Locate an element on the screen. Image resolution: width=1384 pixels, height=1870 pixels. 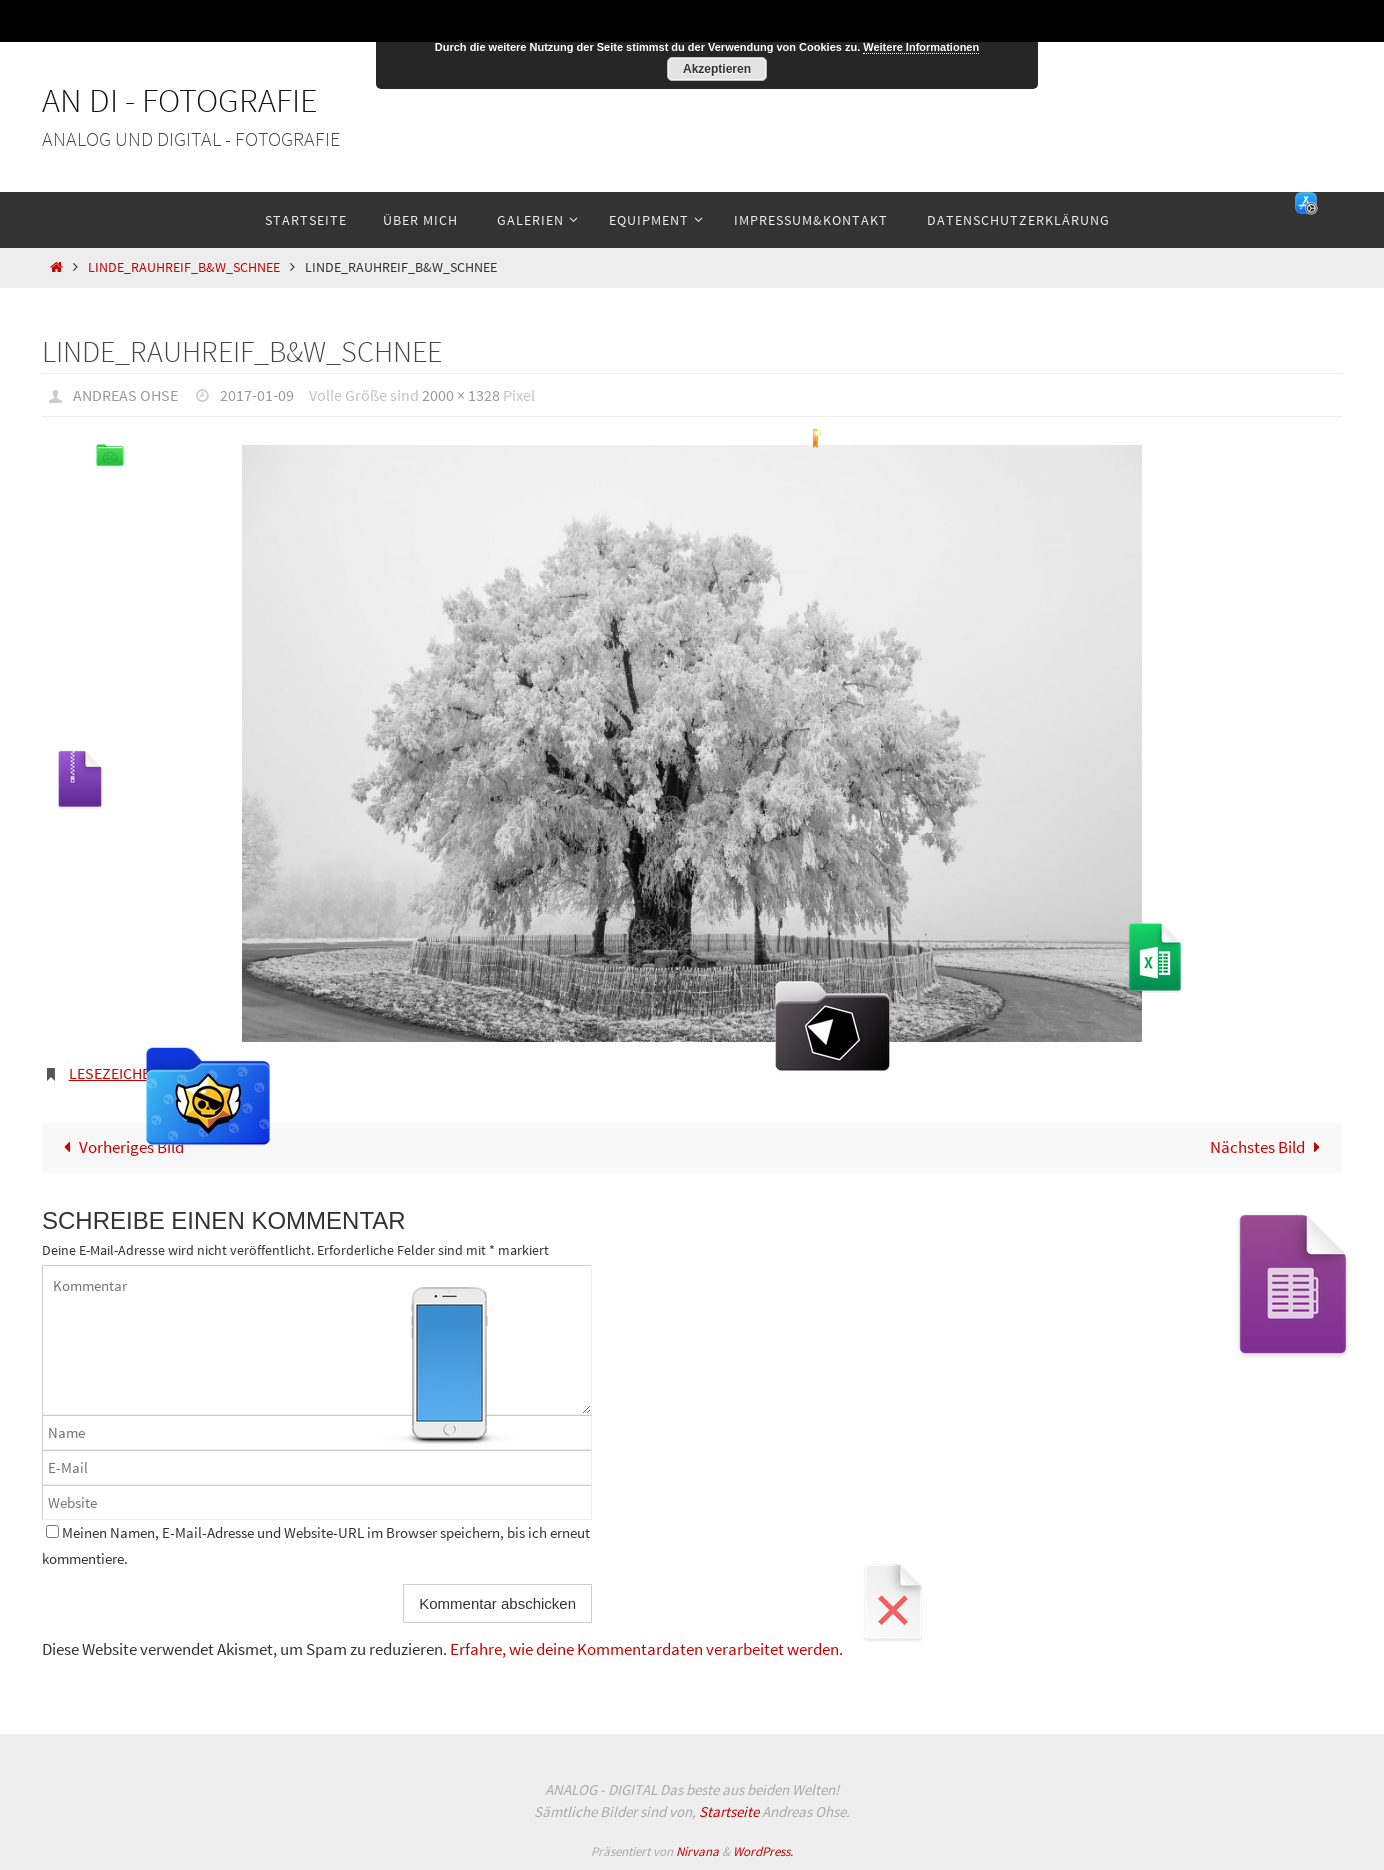
open a Microsoft Excel spreadsheet file is located at coordinates (1155, 957).